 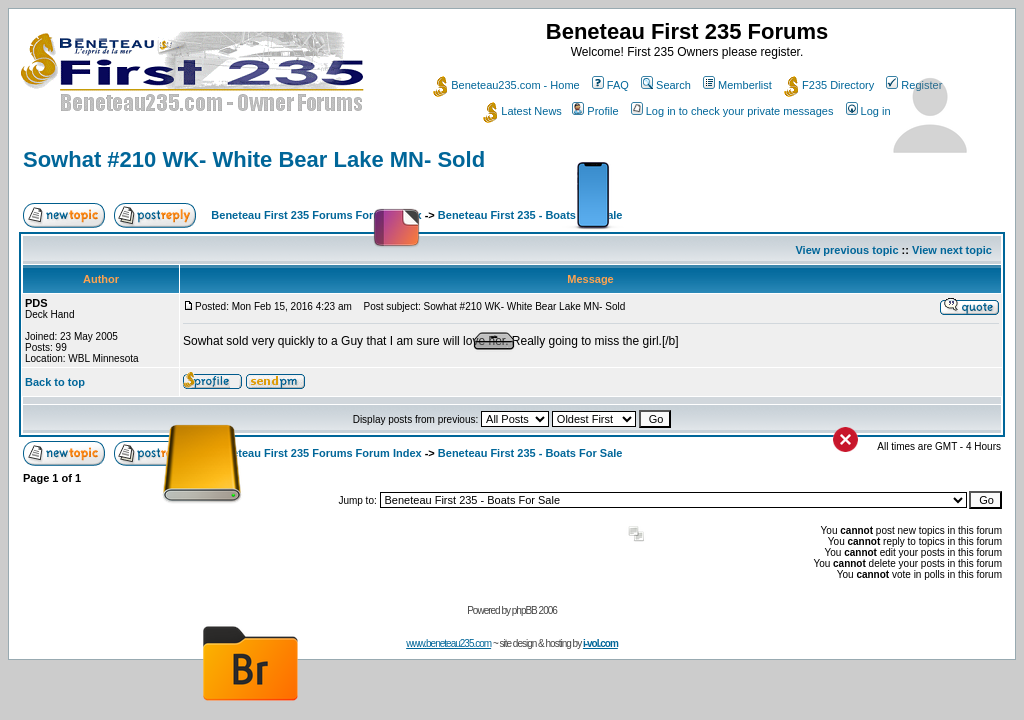 What do you see at coordinates (930, 115) in the screenshot?
I see `guest user account` at bounding box center [930, 115].